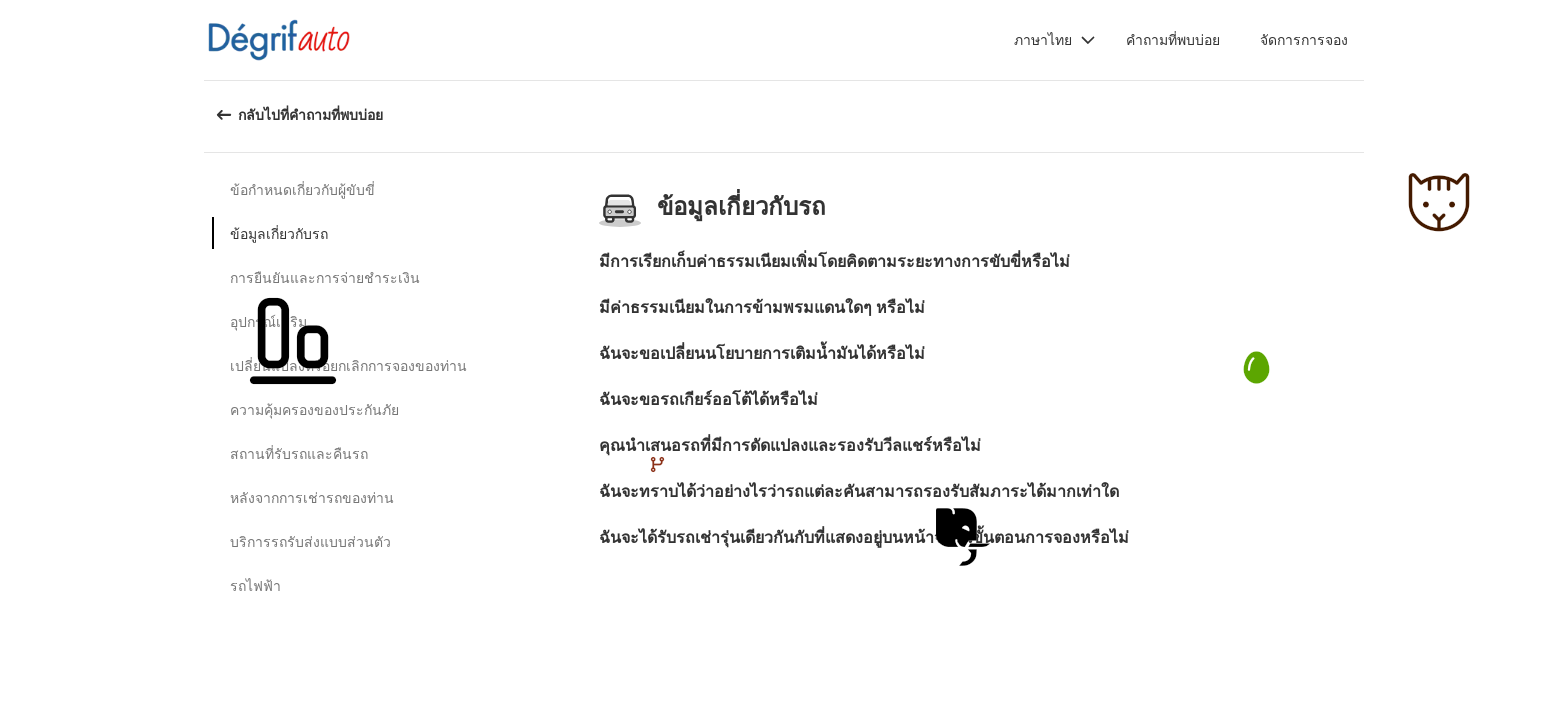 The height and width of the screenshot is (720, 1568). What do you see at coordinates (293, 341) in the screenshot?
I see `align items to the bottom edge` at bounding box center [293, 341].